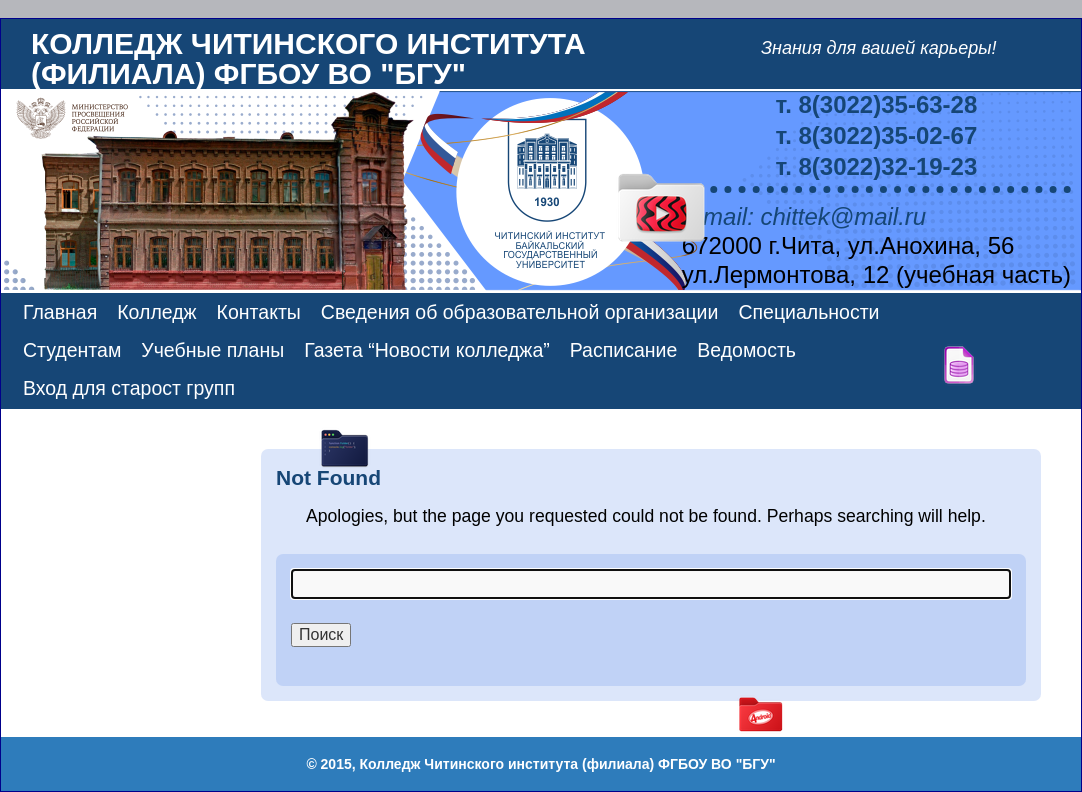 The image size is (1082, 792). Describe the element at coordinates (661, 210) in the screenshot. I see `open PewDiePie YouTube channel folder` at that location.